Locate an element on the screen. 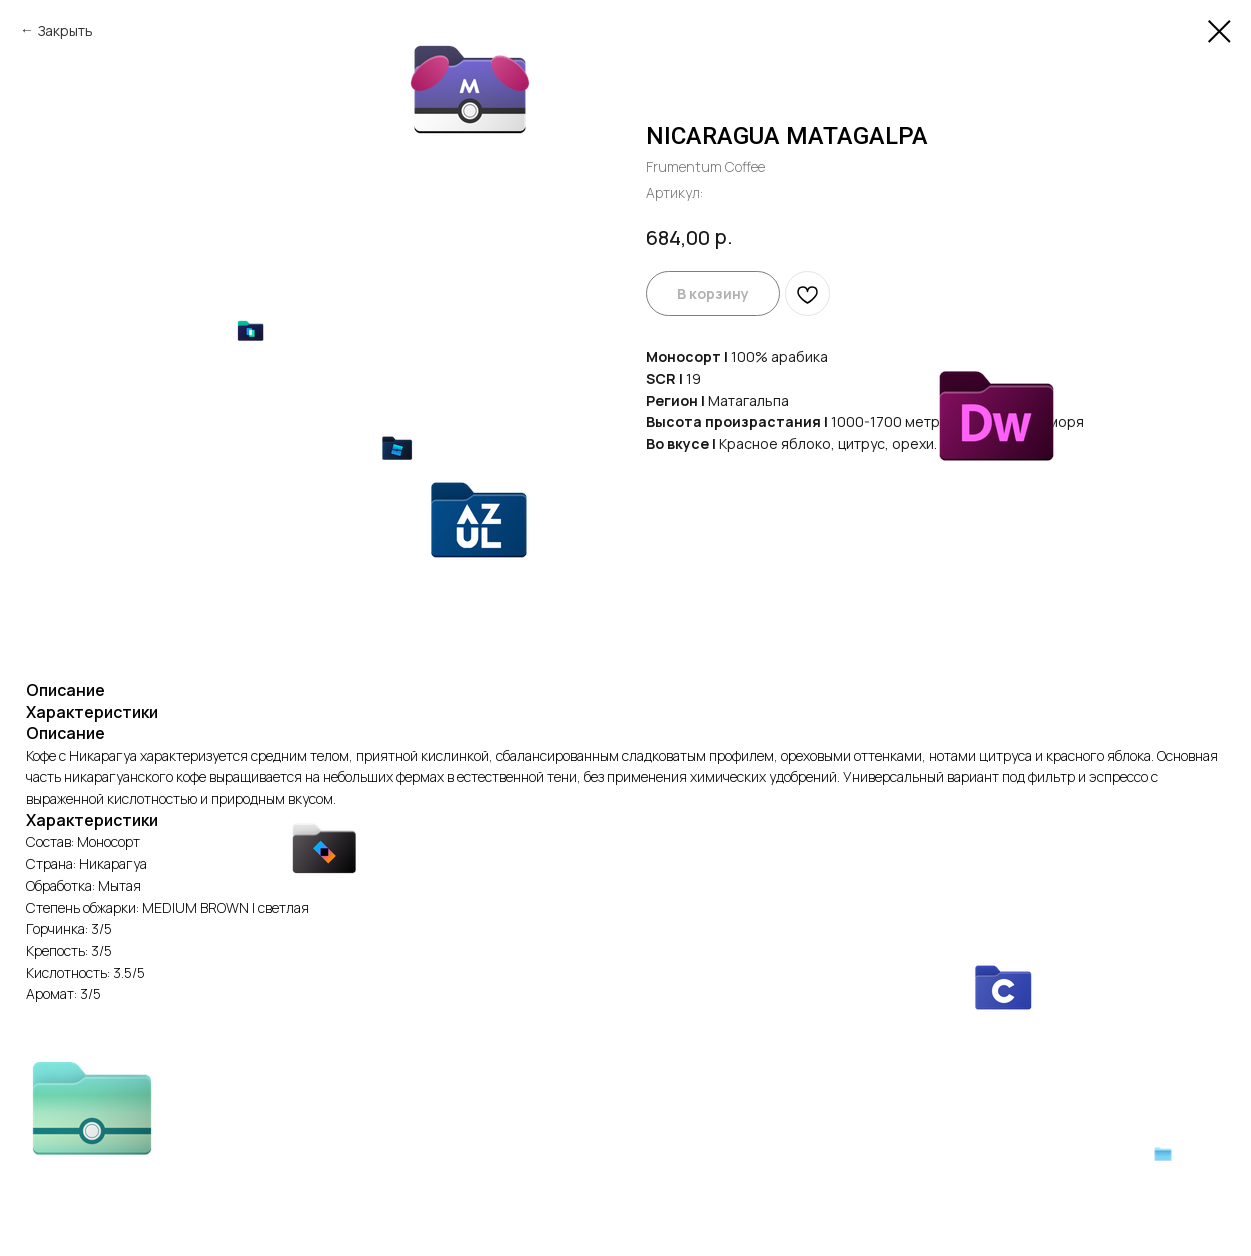  open folder containing C programming files is located at coordinates (1003, 989).